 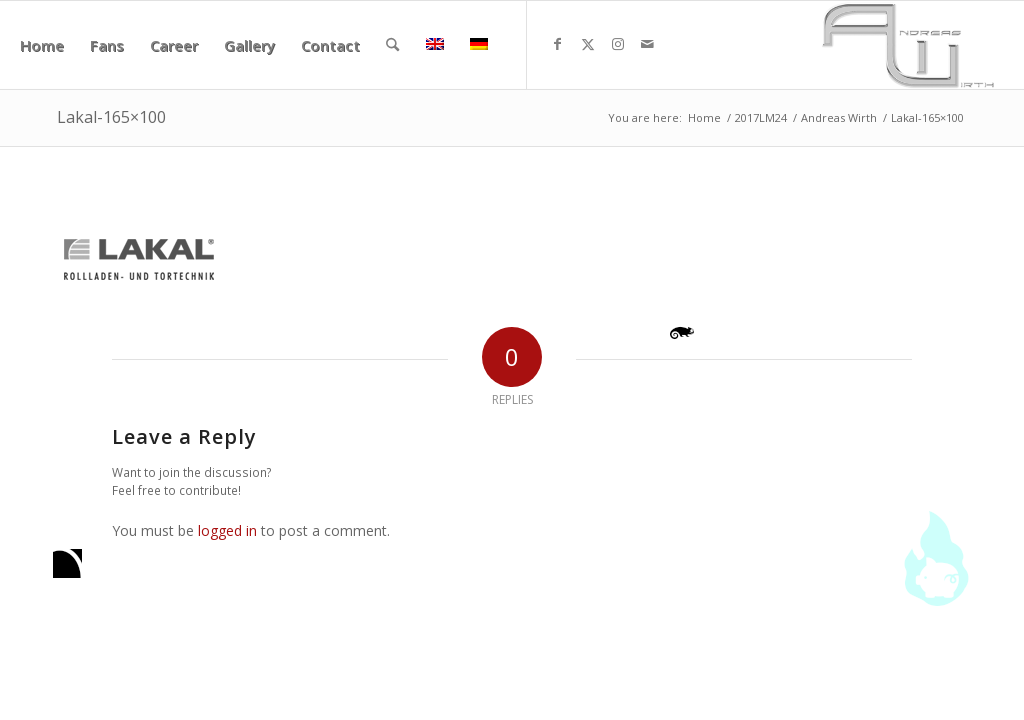 What do you see at coordinates (936, 558) in the screenshot?
I see `open Firefly III personal finance manager` at bounding box center [936, 558].